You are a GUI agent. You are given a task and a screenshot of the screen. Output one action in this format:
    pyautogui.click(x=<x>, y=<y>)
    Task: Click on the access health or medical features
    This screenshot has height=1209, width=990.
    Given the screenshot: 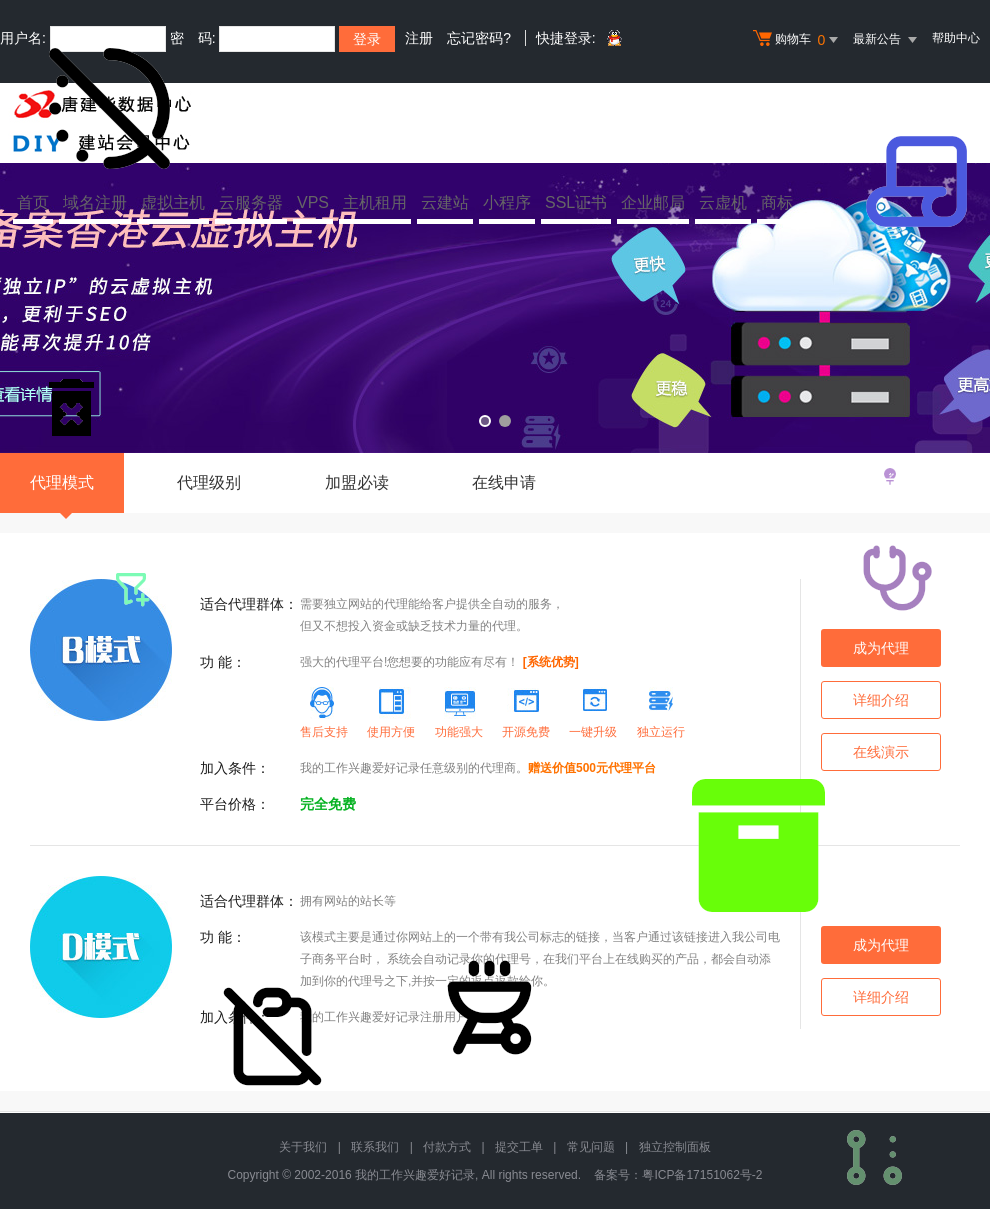 What is the action you would take?
    pyautogui.click(x=896, y=578)
    